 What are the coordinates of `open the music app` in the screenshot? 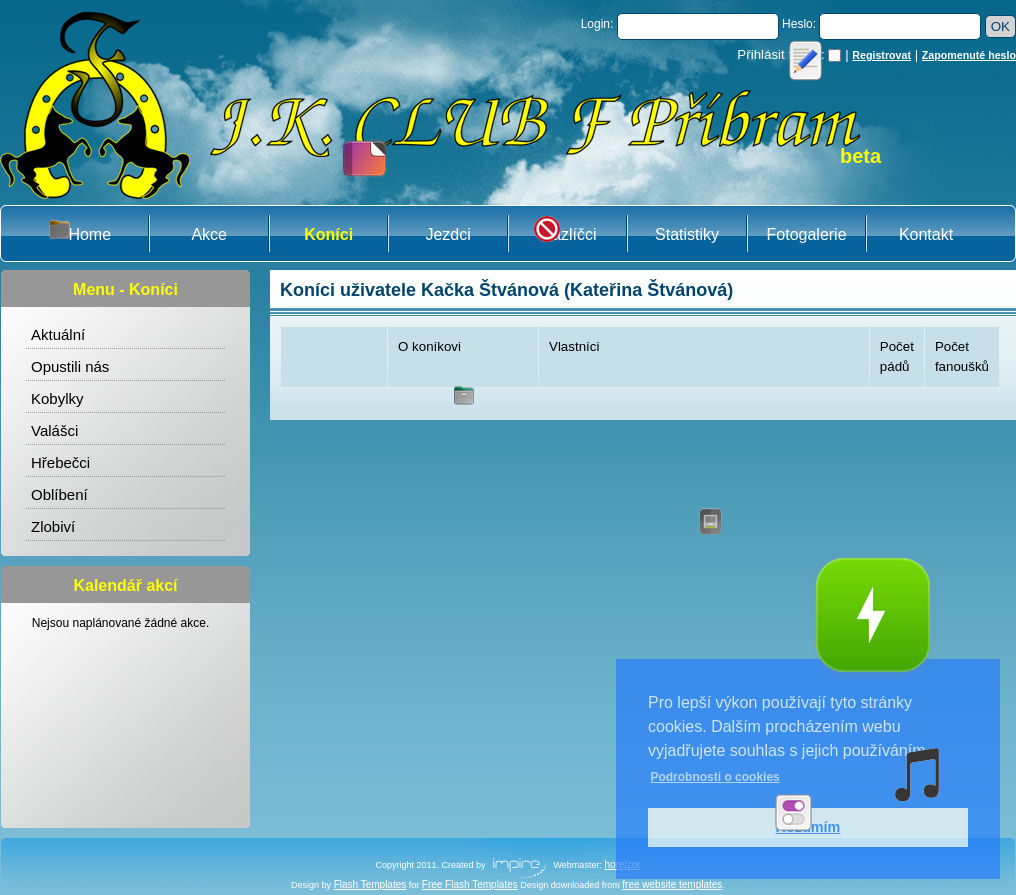 It's located at (917, 776).